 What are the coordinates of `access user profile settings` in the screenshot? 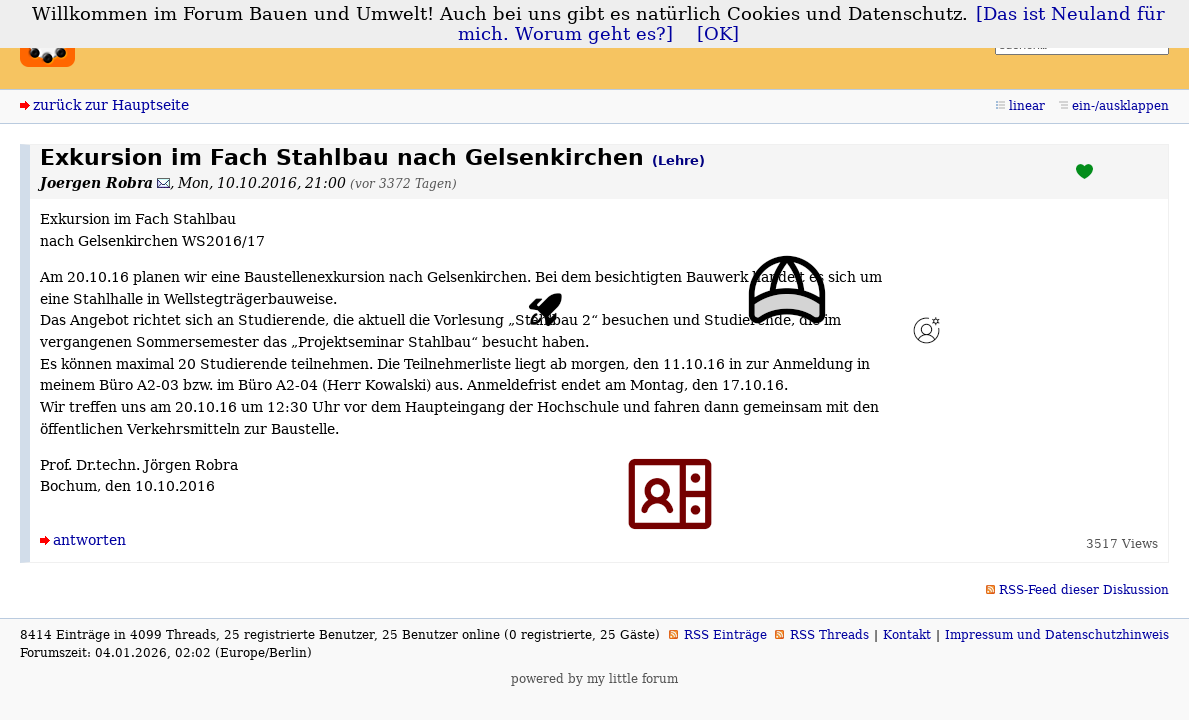 It's located at (926, 330).